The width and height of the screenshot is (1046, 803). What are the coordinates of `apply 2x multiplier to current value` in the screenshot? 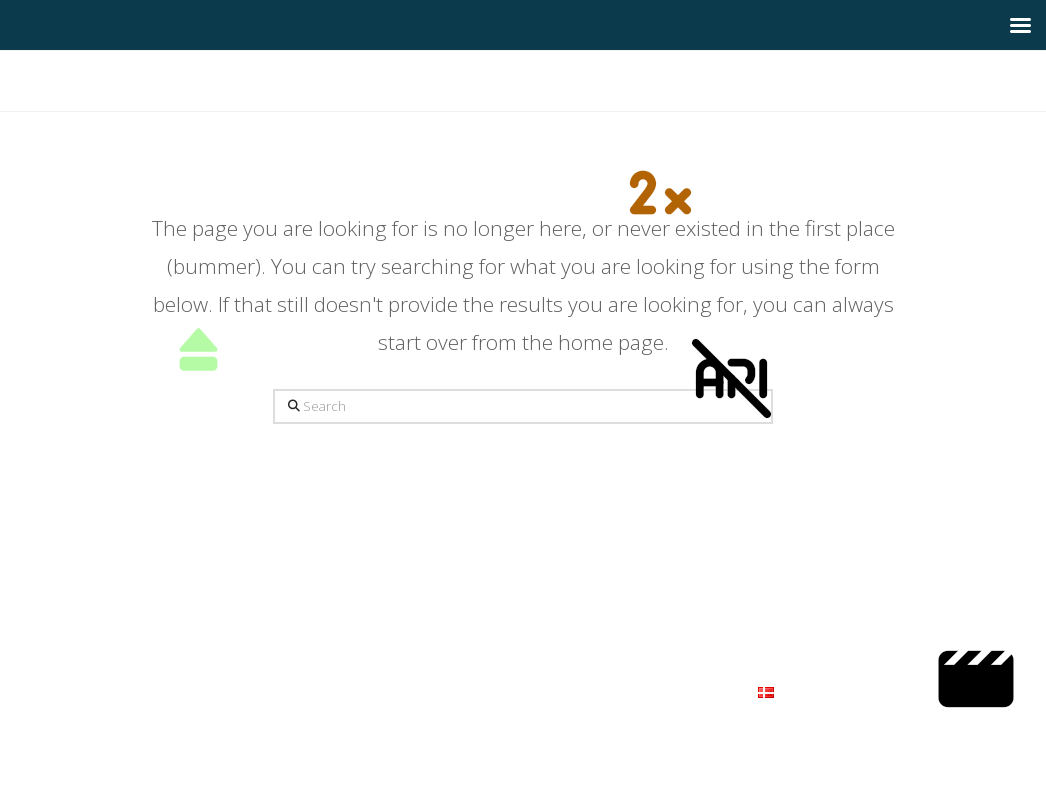 It's located at (660, 192).